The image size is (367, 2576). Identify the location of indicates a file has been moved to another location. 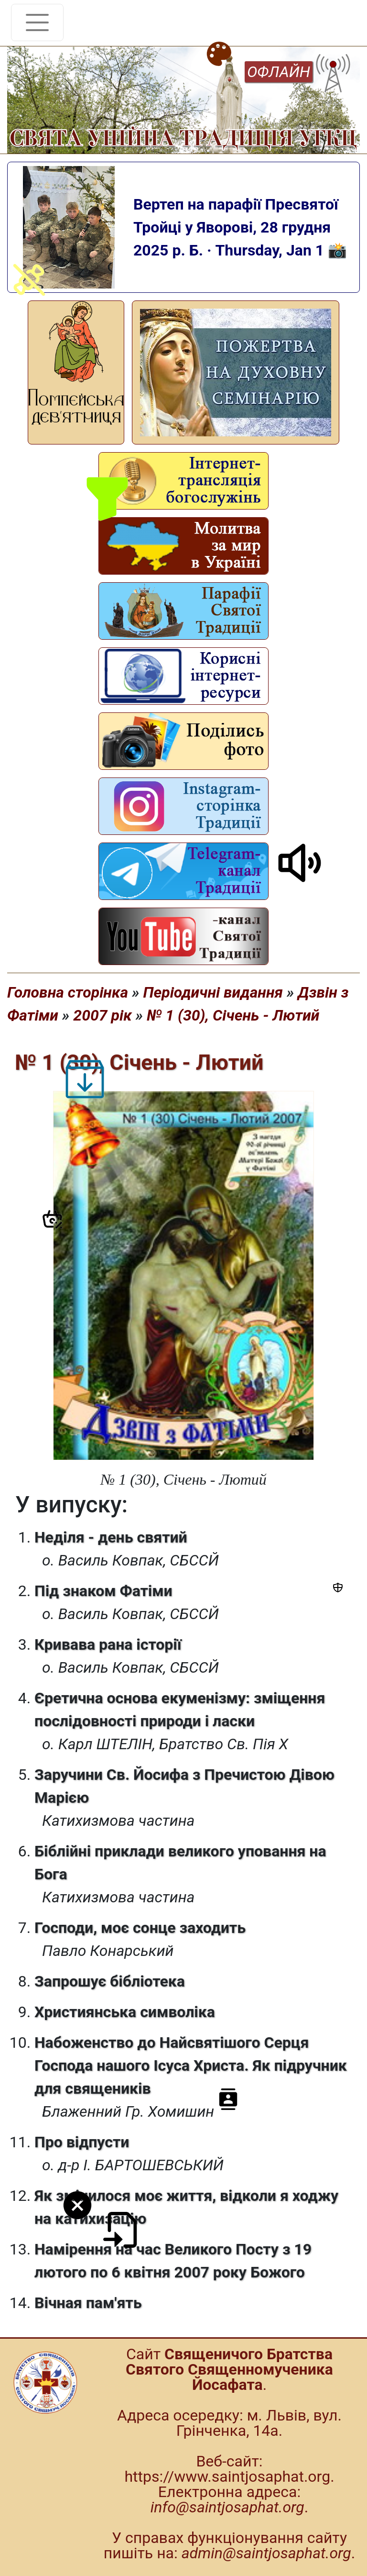
(121, 2230).